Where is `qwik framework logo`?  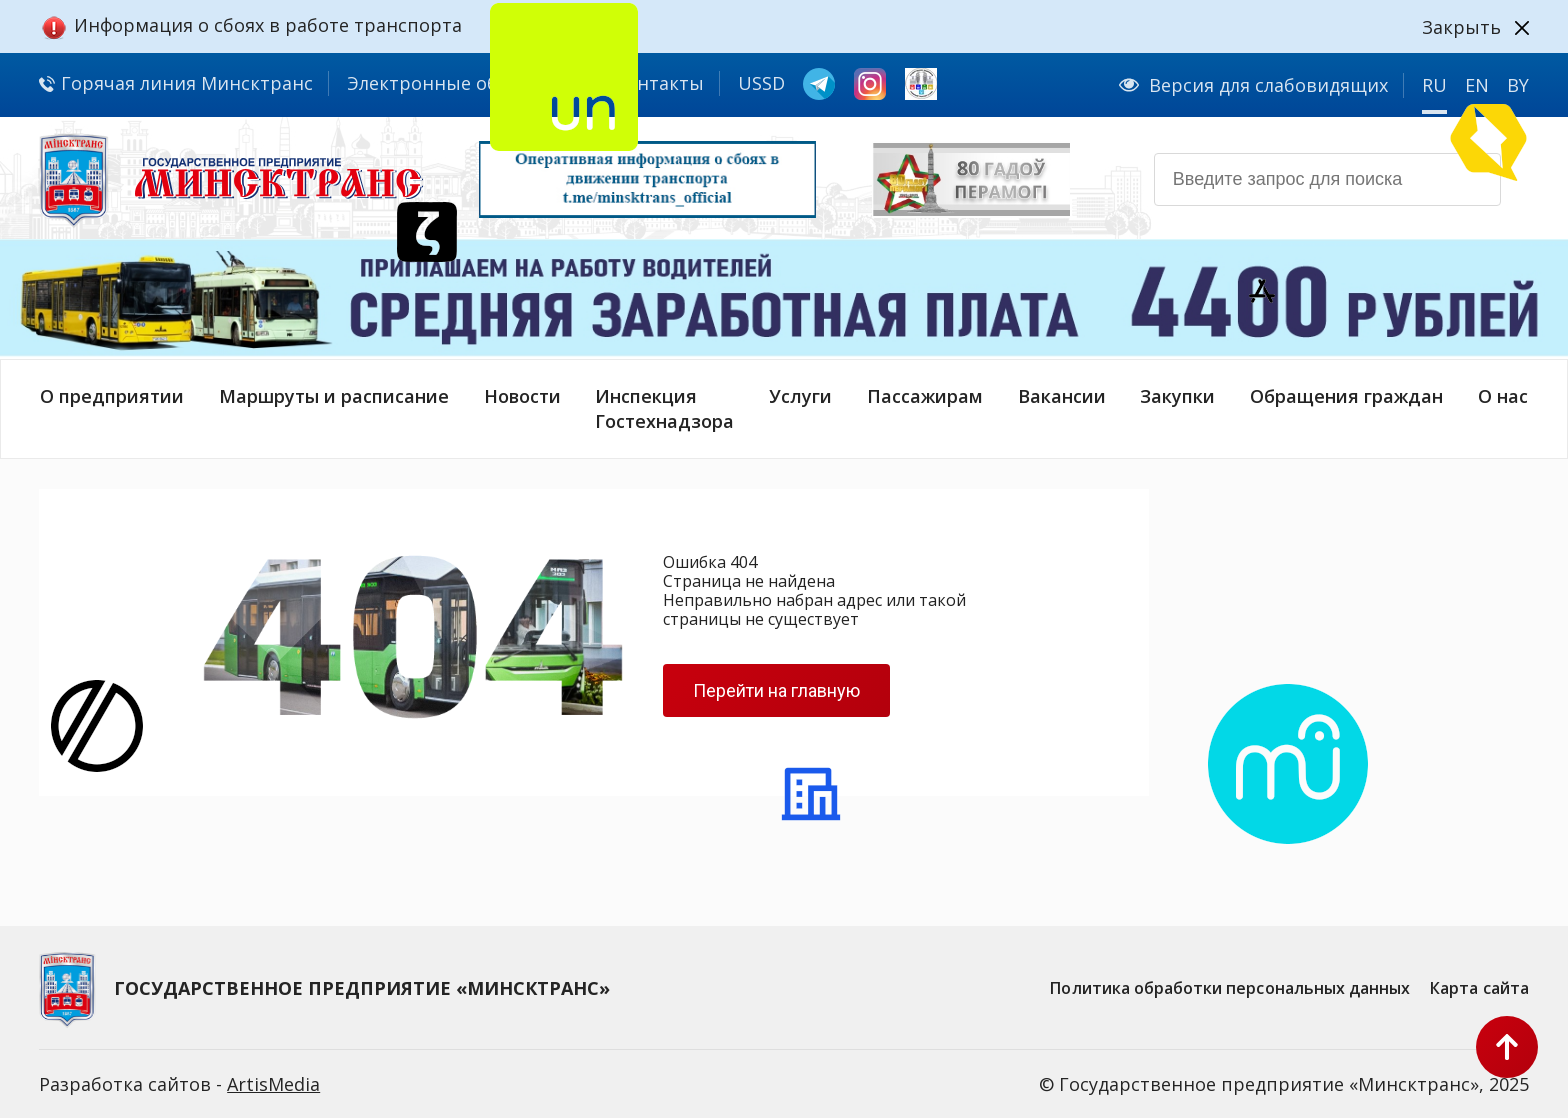 qwik framework logo is located at coordinates (1488, 142).